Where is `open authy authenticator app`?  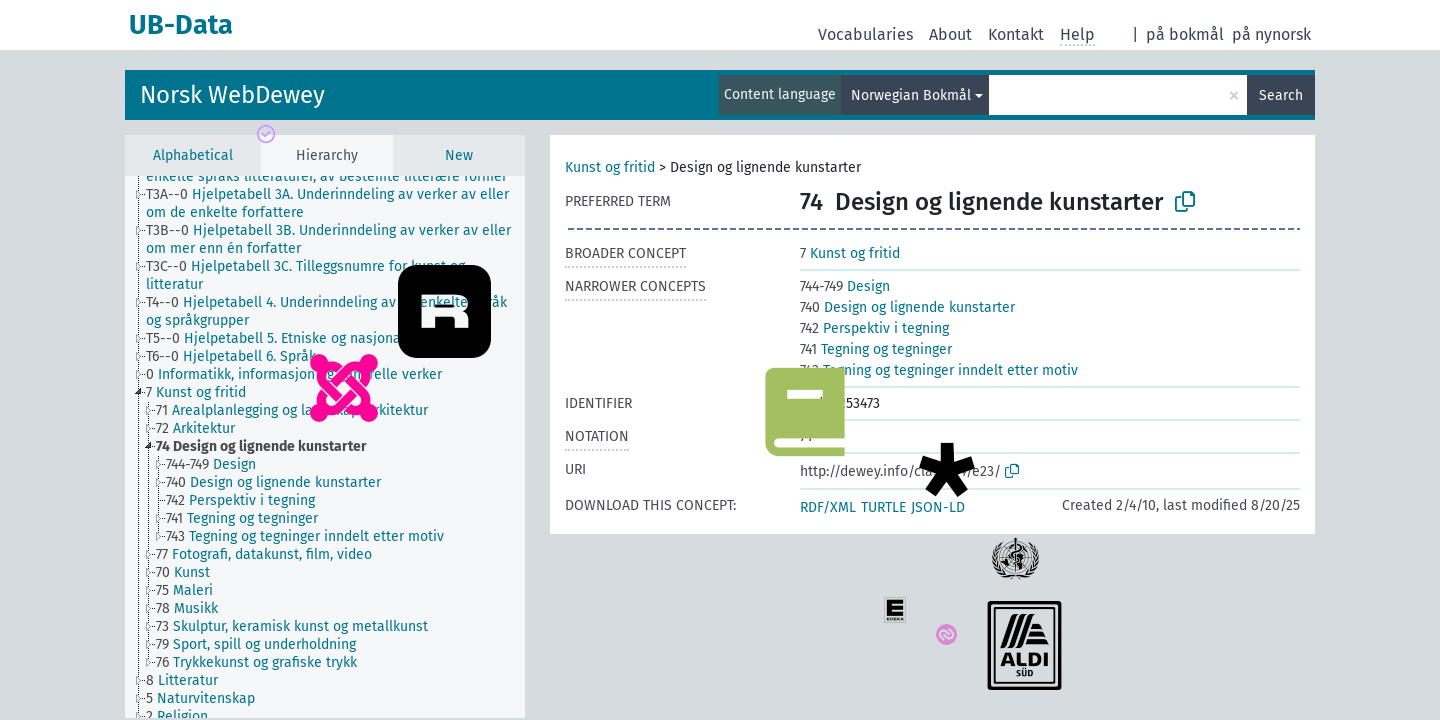
open authy authenticator app is located at coordinates (946, 634).